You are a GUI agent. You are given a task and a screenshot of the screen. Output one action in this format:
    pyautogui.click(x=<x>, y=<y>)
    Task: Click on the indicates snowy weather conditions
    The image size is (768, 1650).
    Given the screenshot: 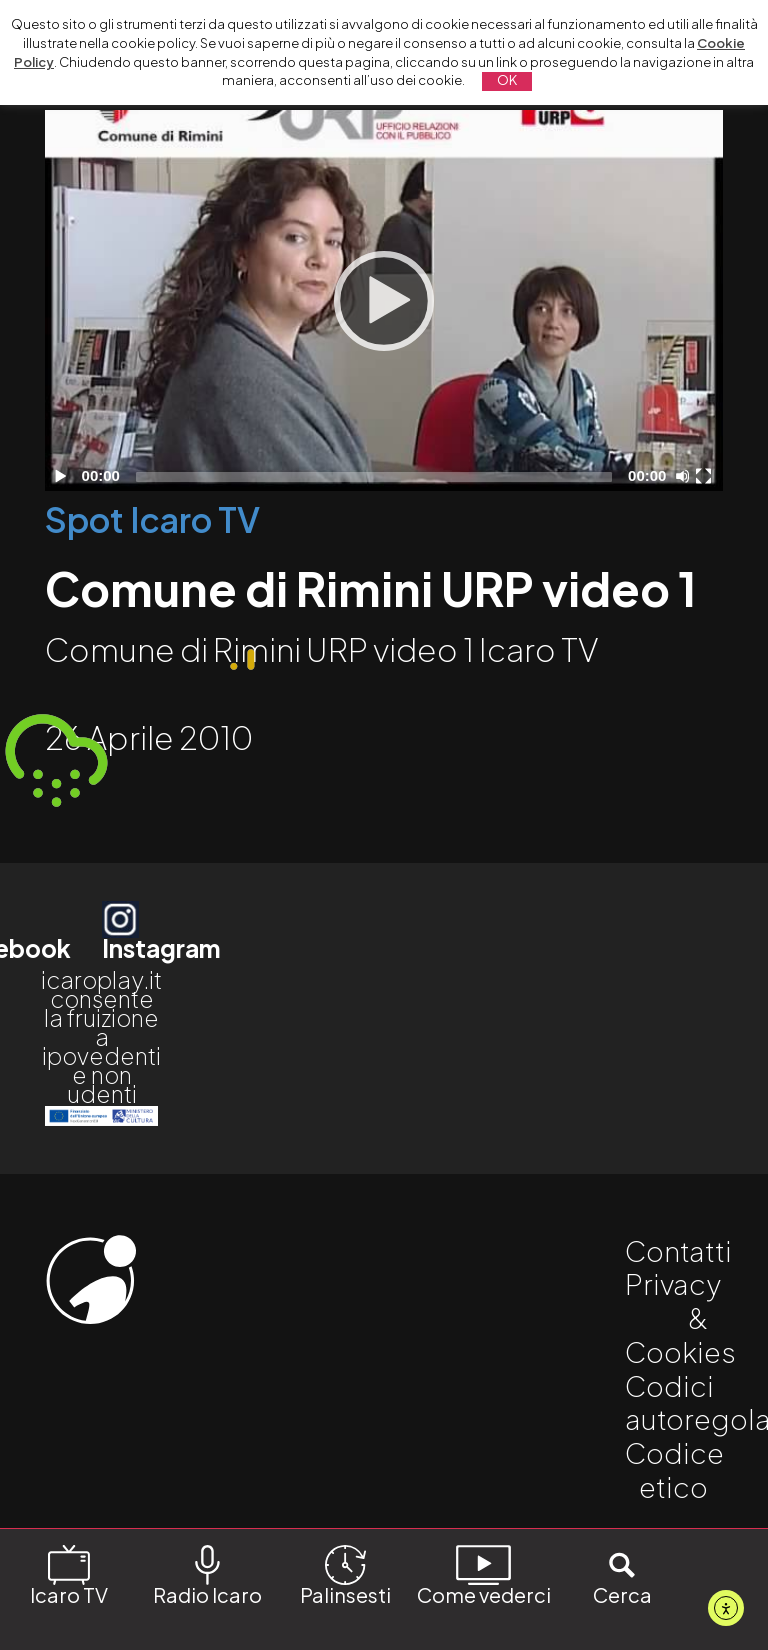 What is the action you would take?
    pyautogui.click(x=56, y=760)
    